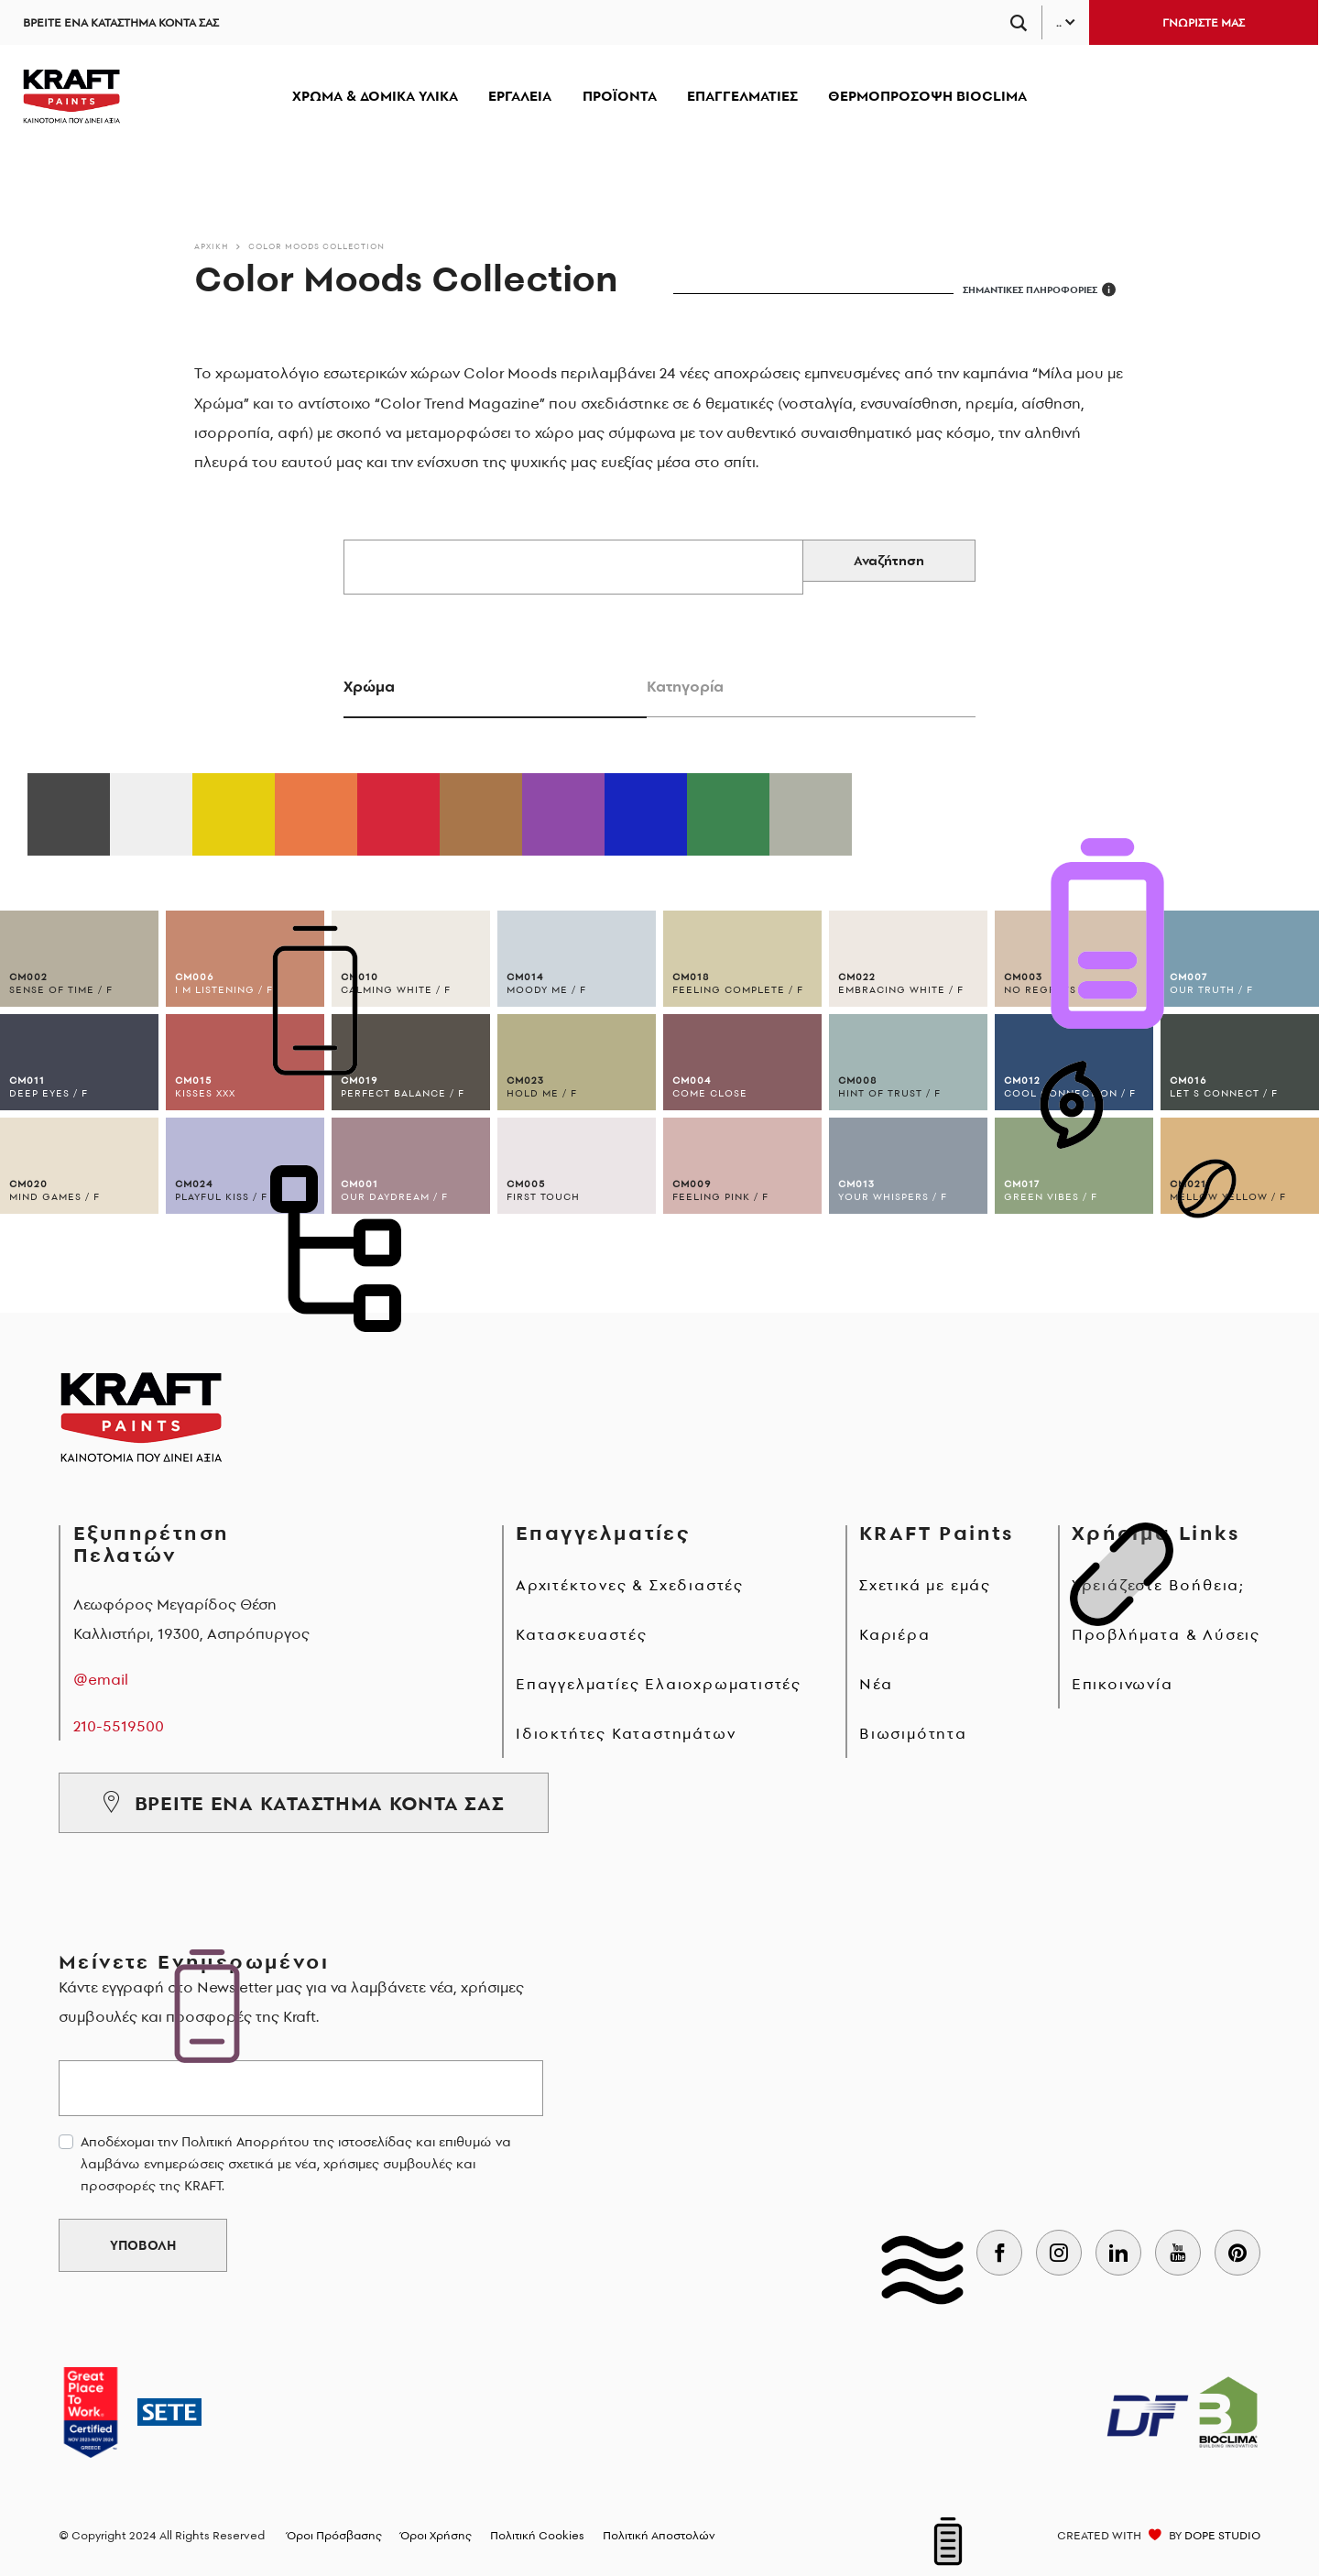 The height and width of the screenshot is (2576, 1319). Describe the element at coordinates (1121, 1574) in the screenshot. I see `disconnect or unlink connected items` at that location.